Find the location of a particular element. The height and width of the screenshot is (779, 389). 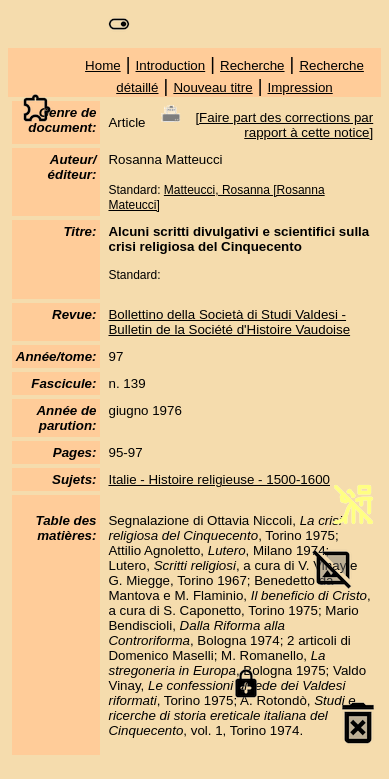

toggle switch in the on/enabled state is located at coordinates (119, 24).